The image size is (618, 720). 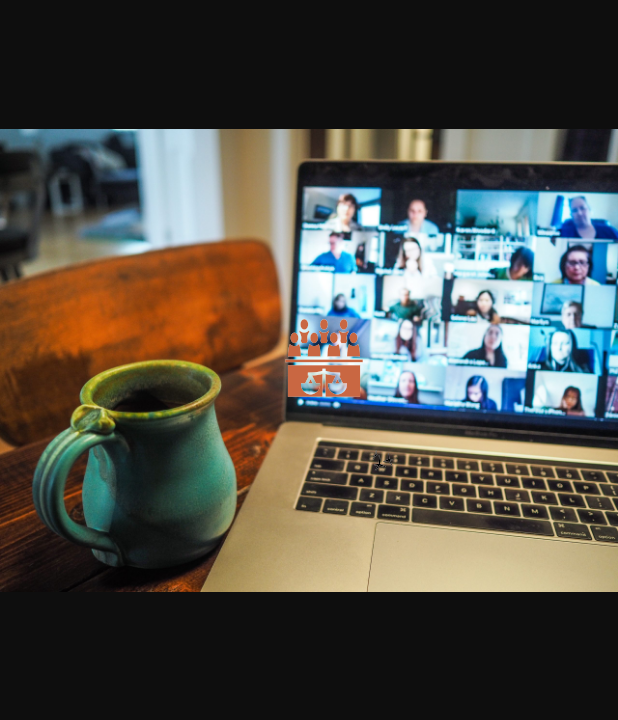 What do you see at coordinates (382, 460) in the screenshot?
I see `deploy caltrops to slow enemies` at bounding box center [382, 460].